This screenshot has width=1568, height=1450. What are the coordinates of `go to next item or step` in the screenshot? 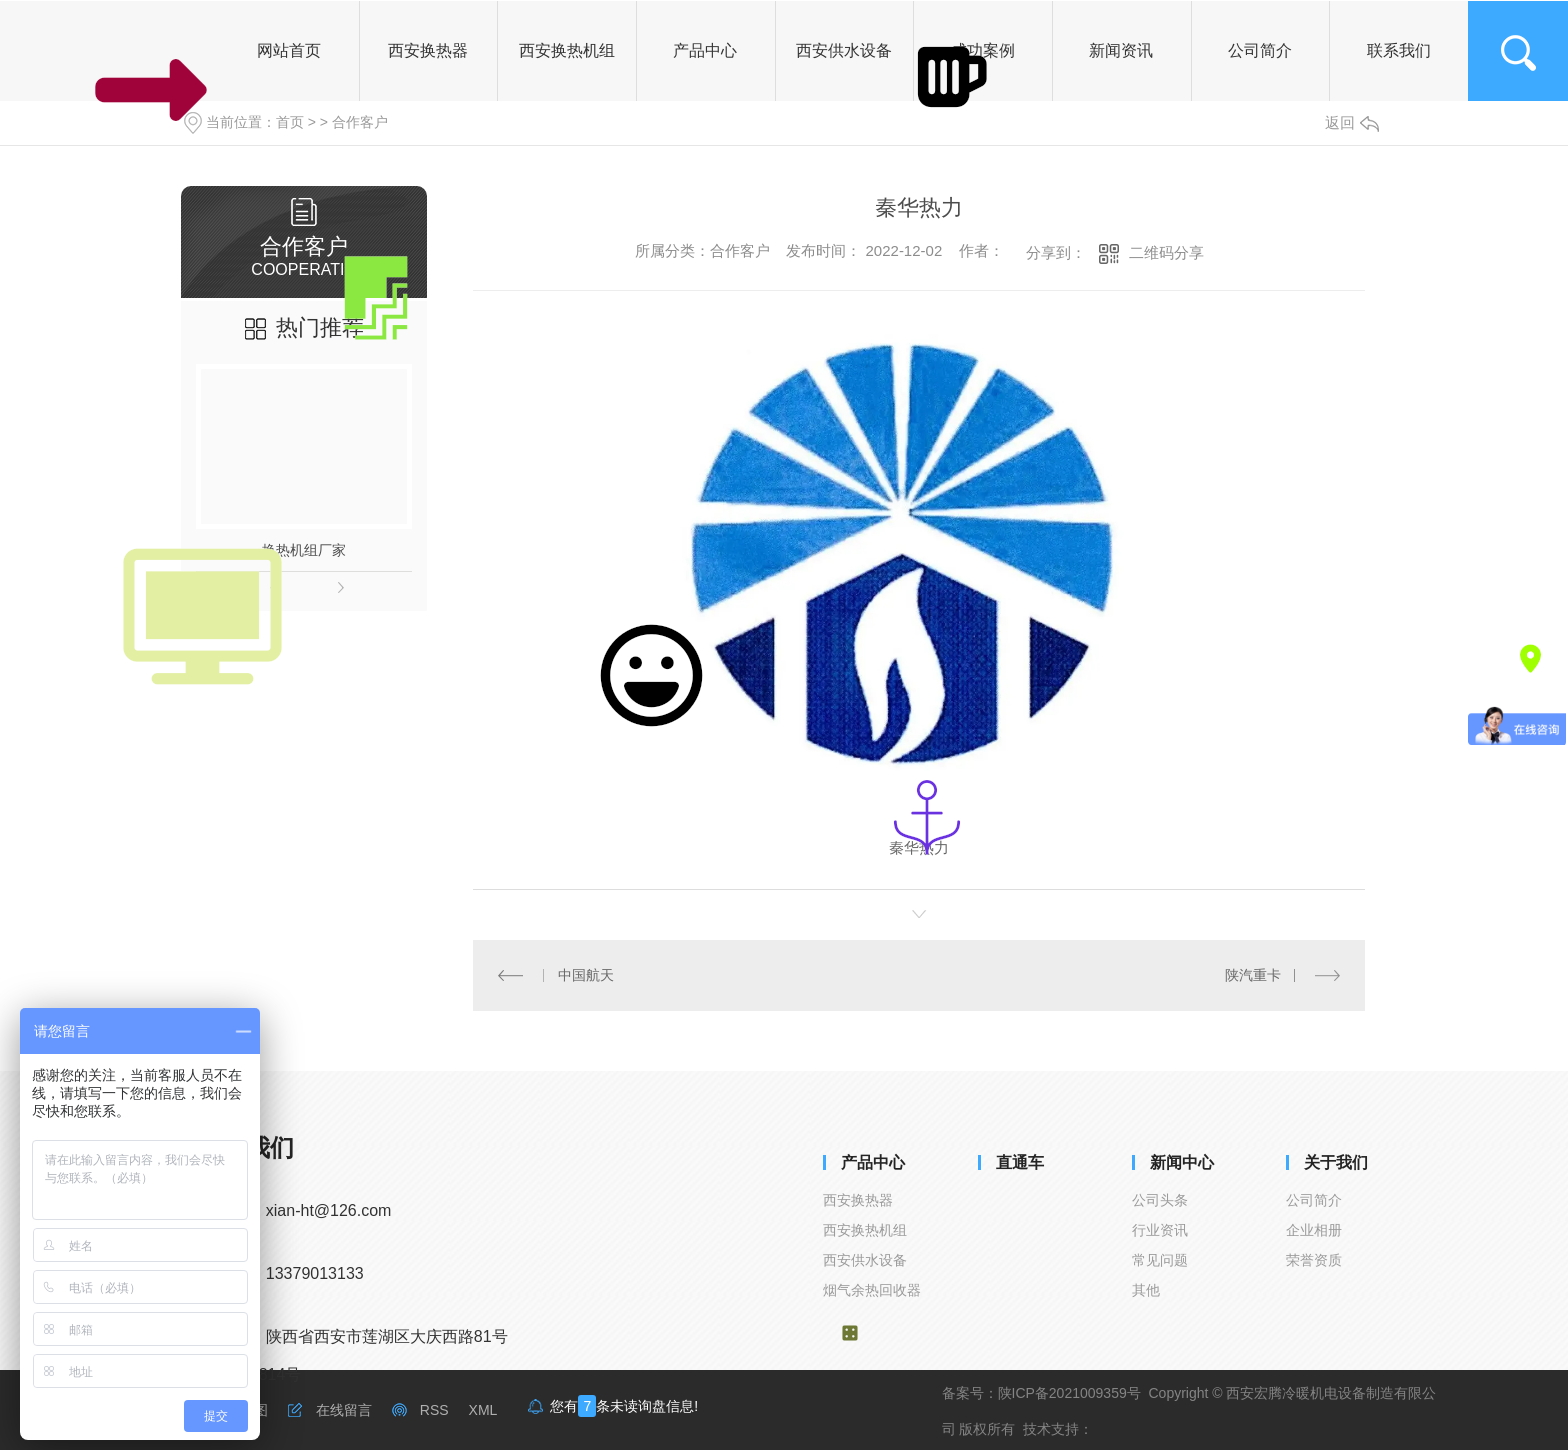 It's located at (151, 90).